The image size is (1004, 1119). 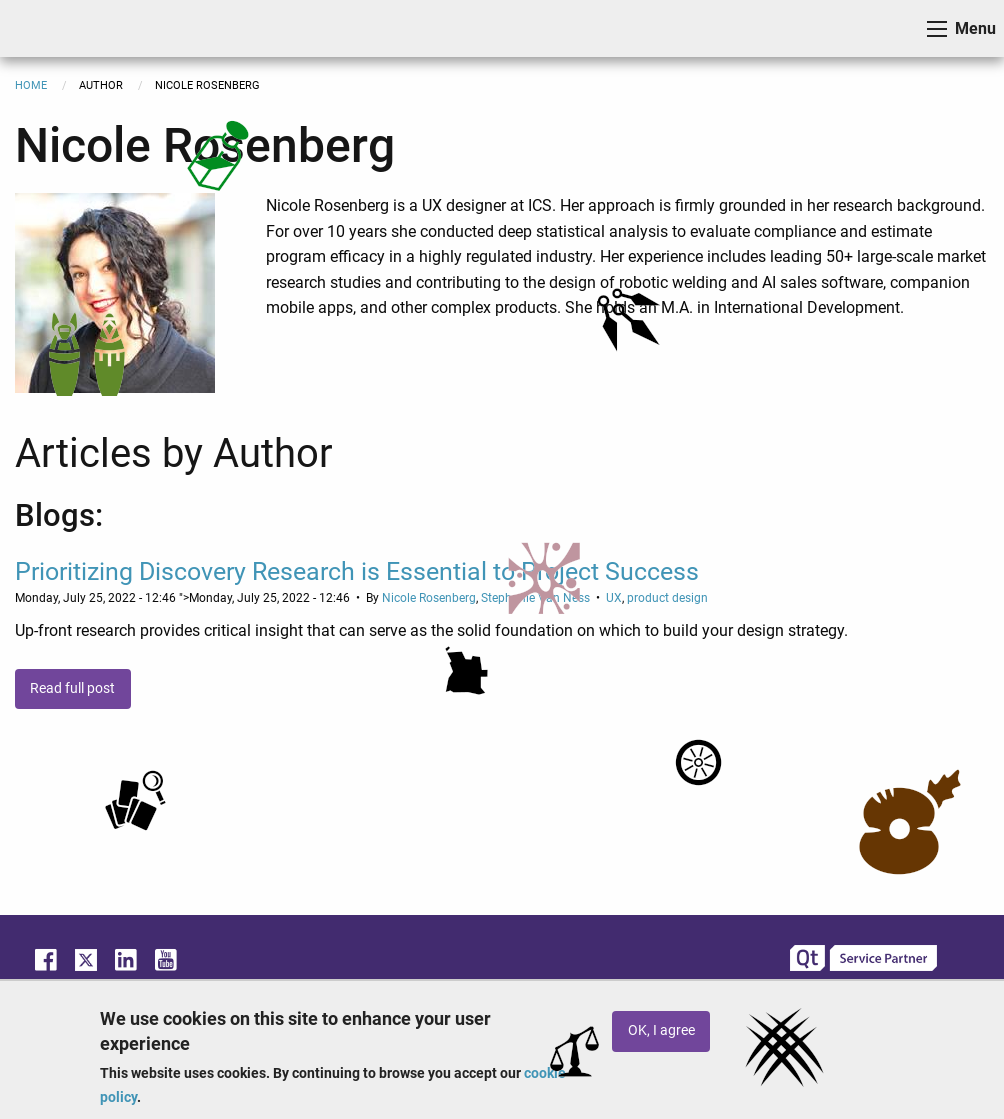 I want to click on attack or slash action in a game, so click(x=784, y=1047).